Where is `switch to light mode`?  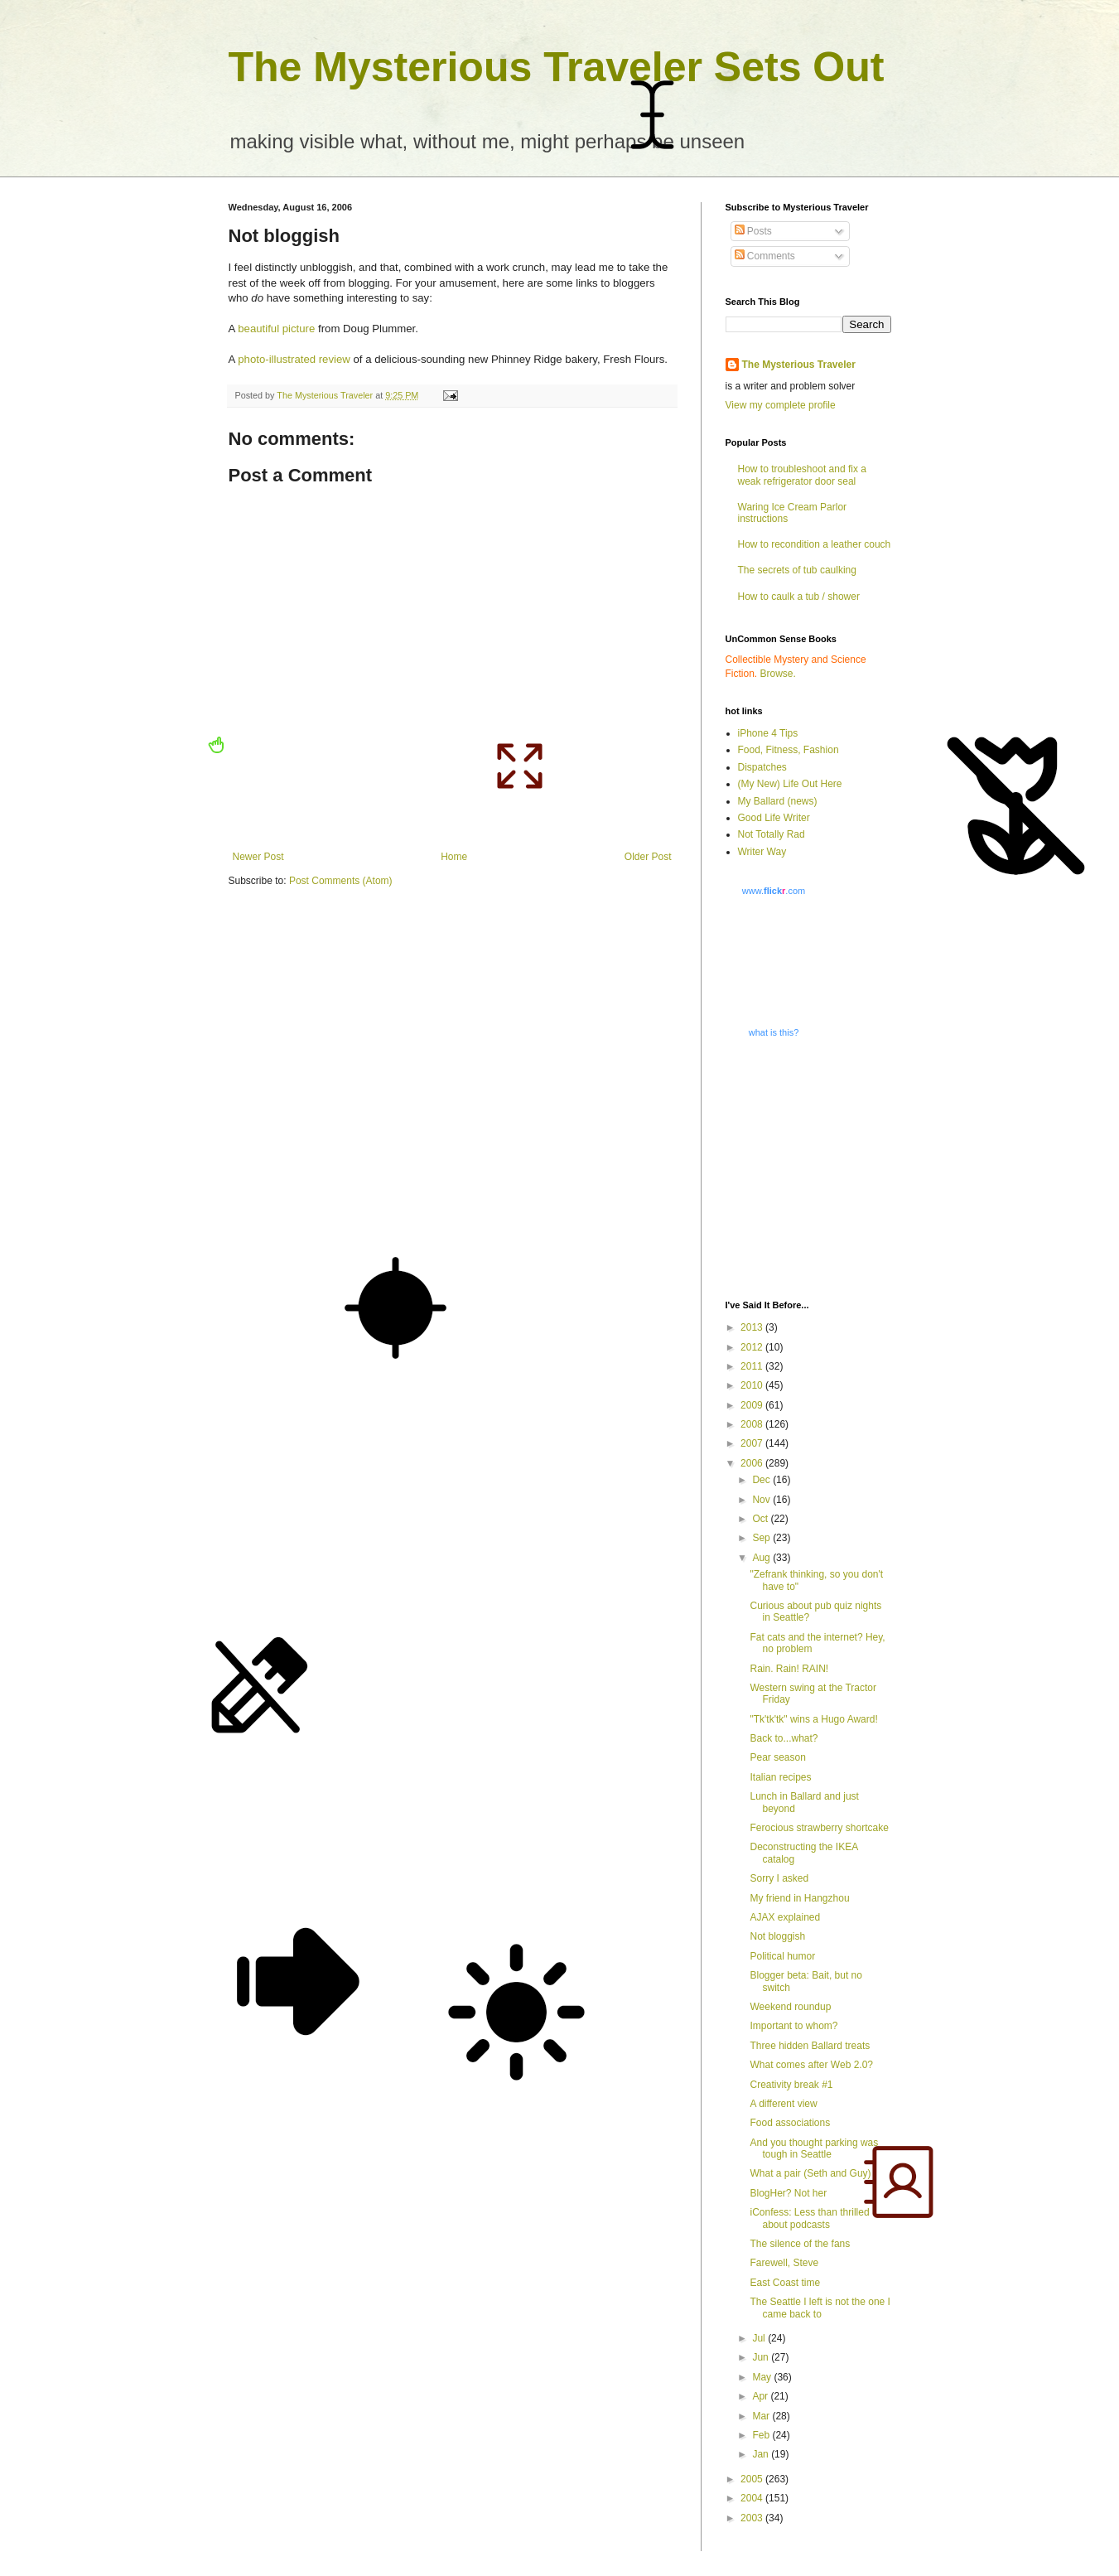
switch to light mode is located at coordinates (516, 2012).